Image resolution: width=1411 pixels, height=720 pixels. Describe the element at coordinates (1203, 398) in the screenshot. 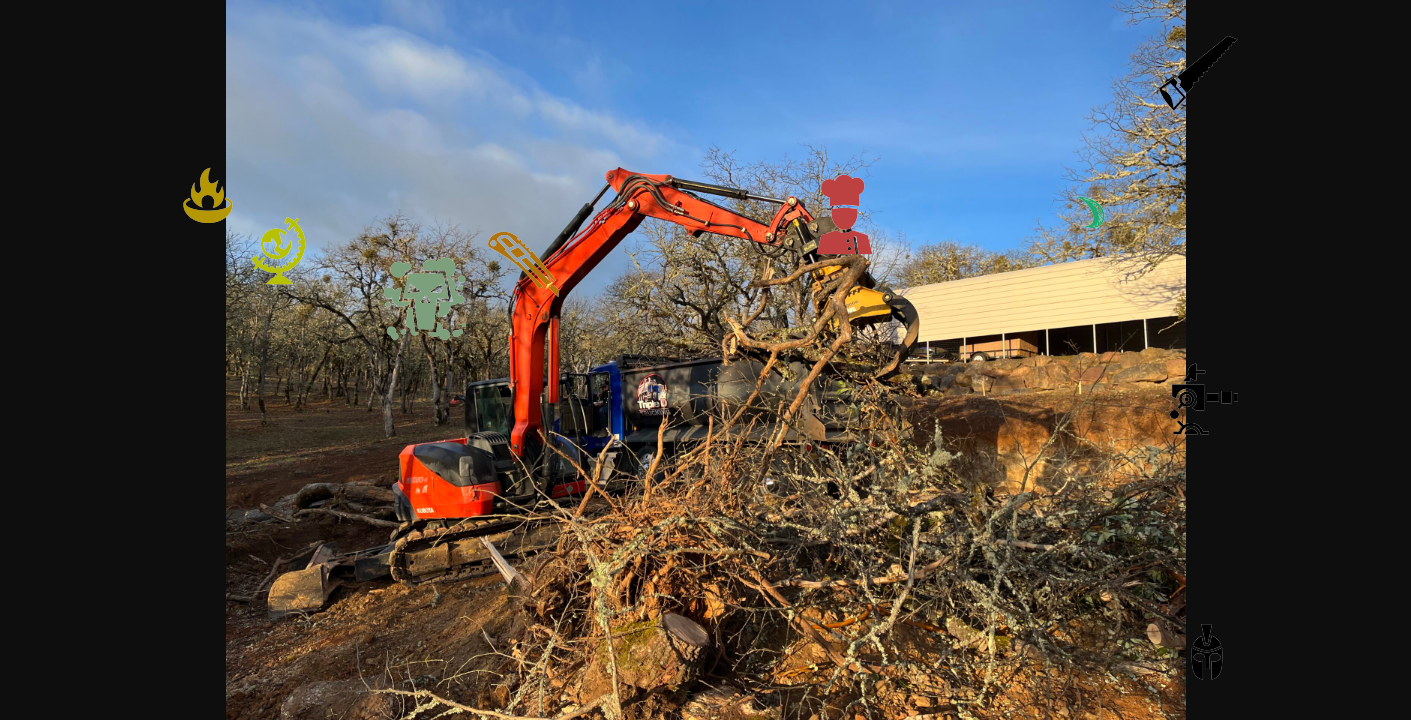

I see `select automated turret weapon` at that location.